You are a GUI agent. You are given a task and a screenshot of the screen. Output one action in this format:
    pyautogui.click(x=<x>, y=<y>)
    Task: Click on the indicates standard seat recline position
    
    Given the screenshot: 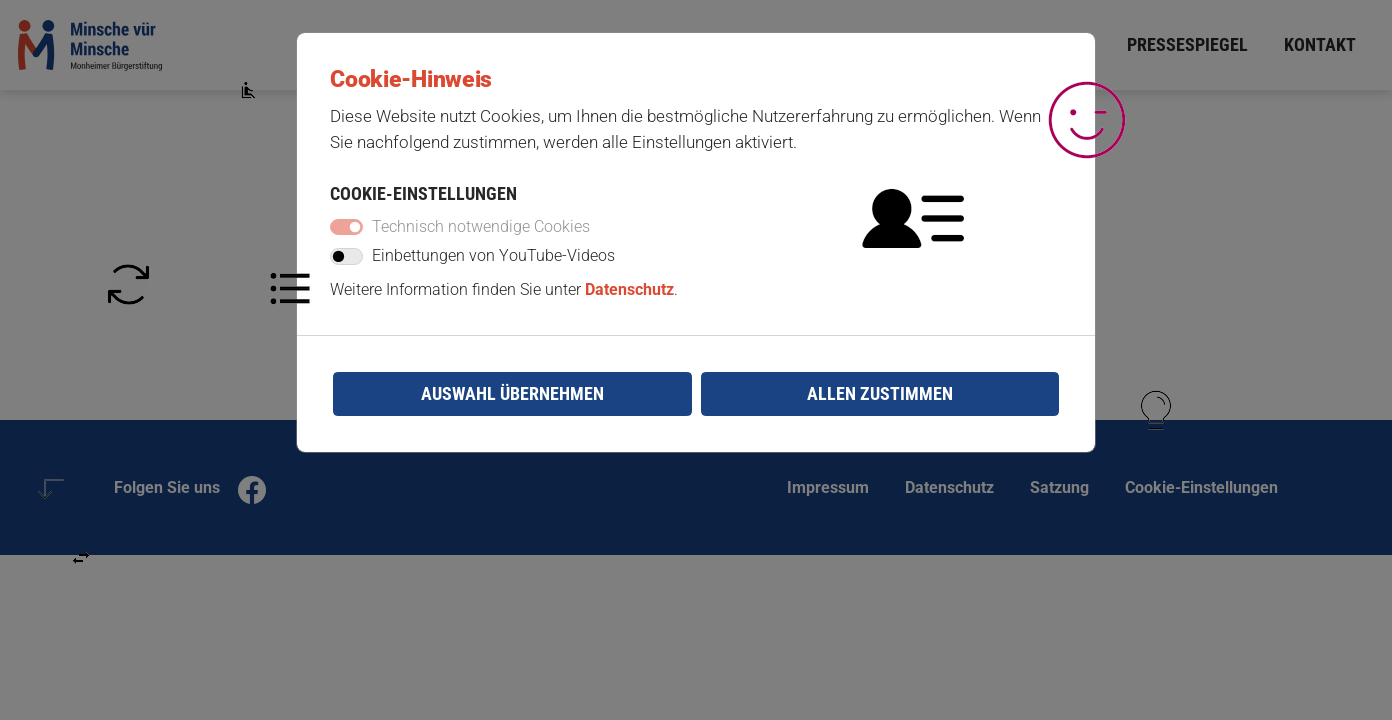 What is the action you would take?
    pyautogui.click(x=248, y=90)
    